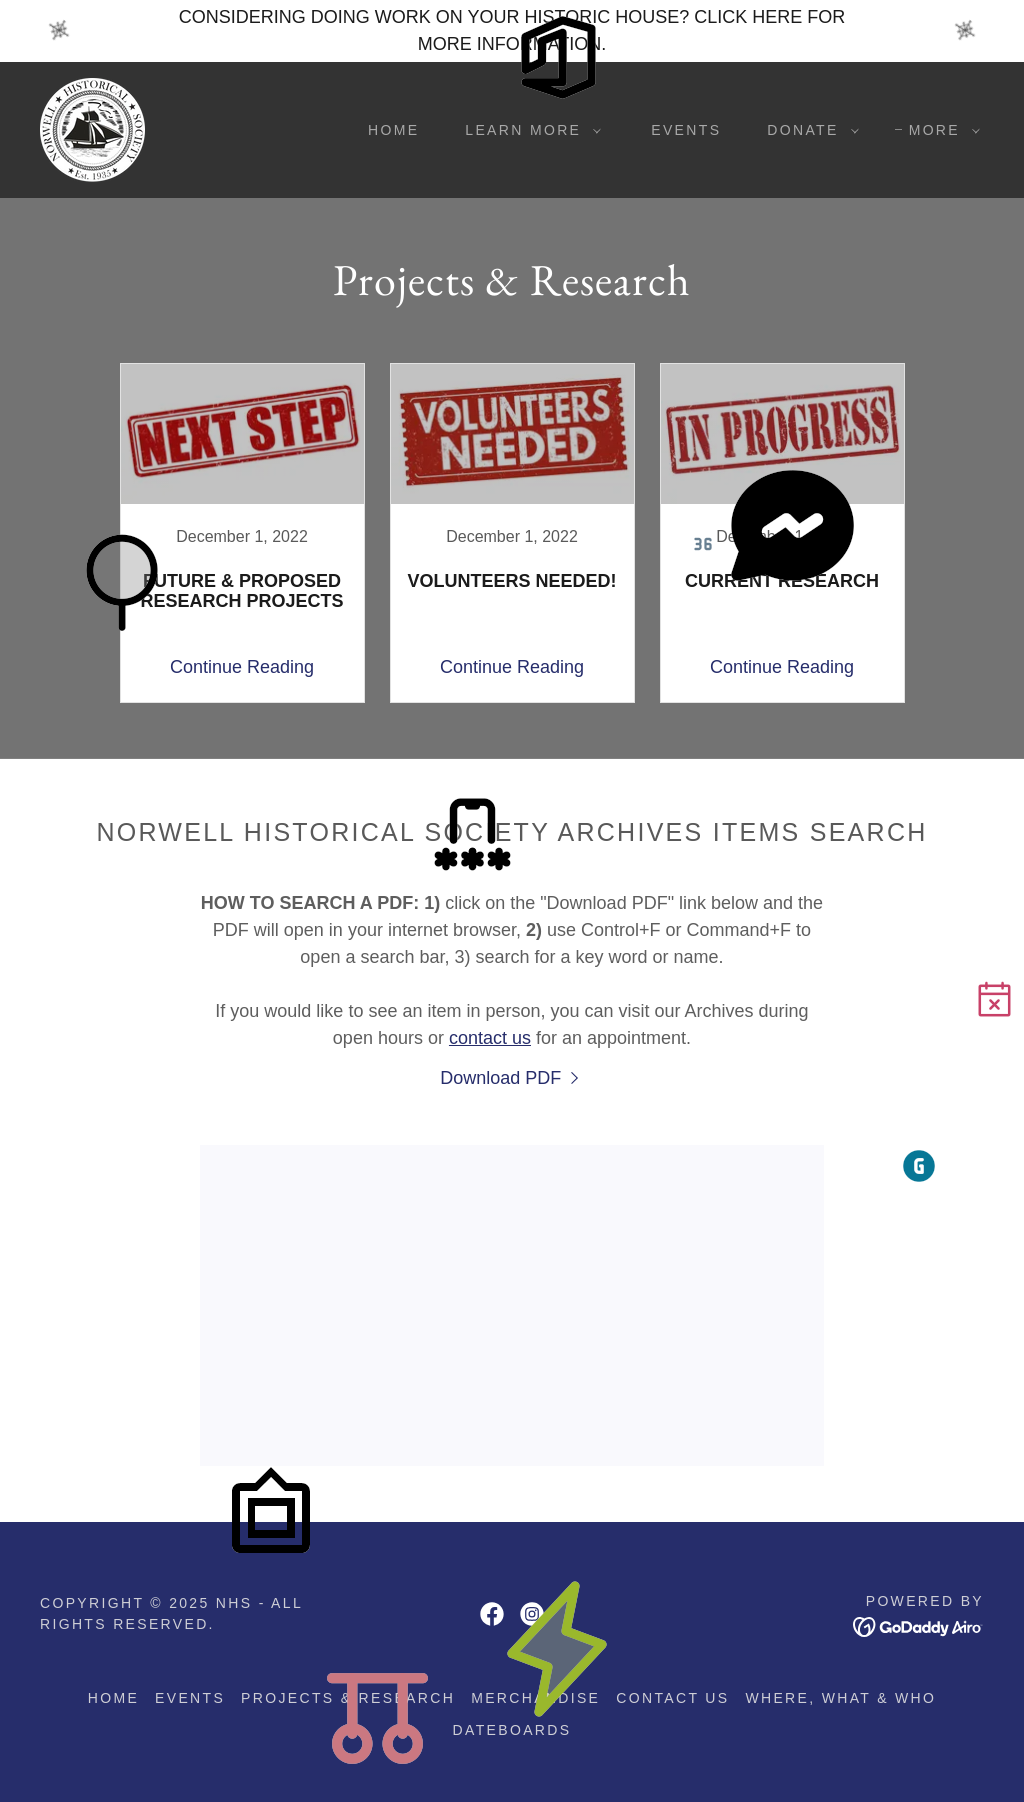  I want to click on gymnastics rings equipment indicator, so click(377, 1718).